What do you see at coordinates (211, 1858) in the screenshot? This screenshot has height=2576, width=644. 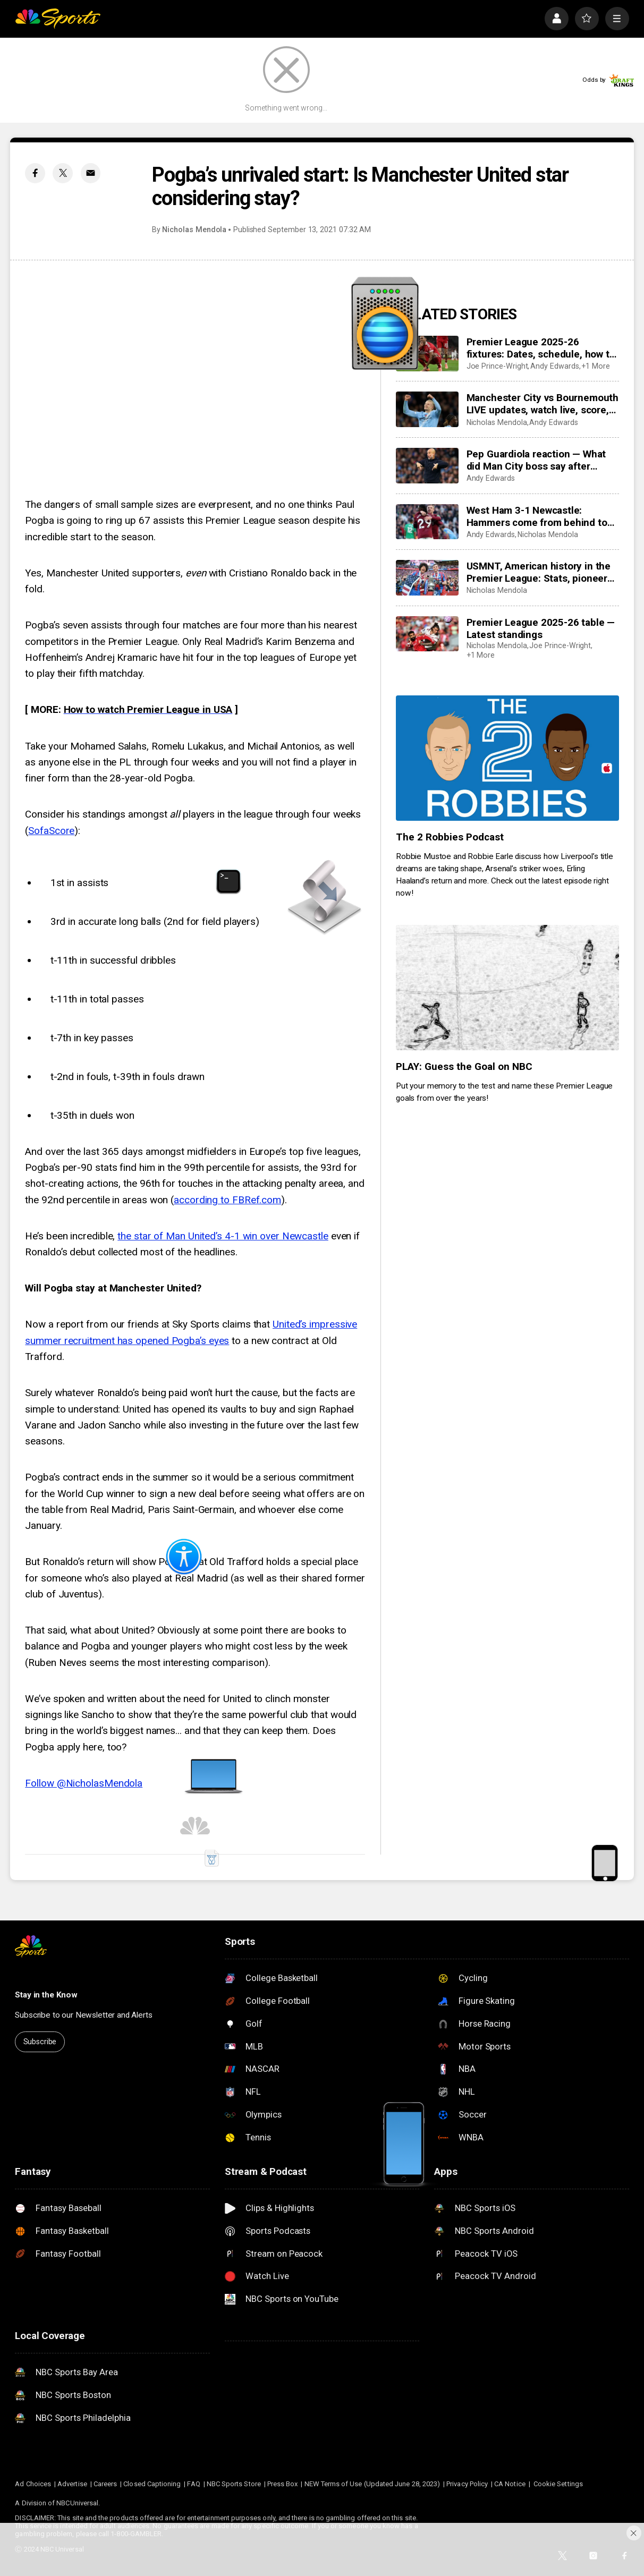 I see `a perl programming language file` at bounding box center [211, 1858].